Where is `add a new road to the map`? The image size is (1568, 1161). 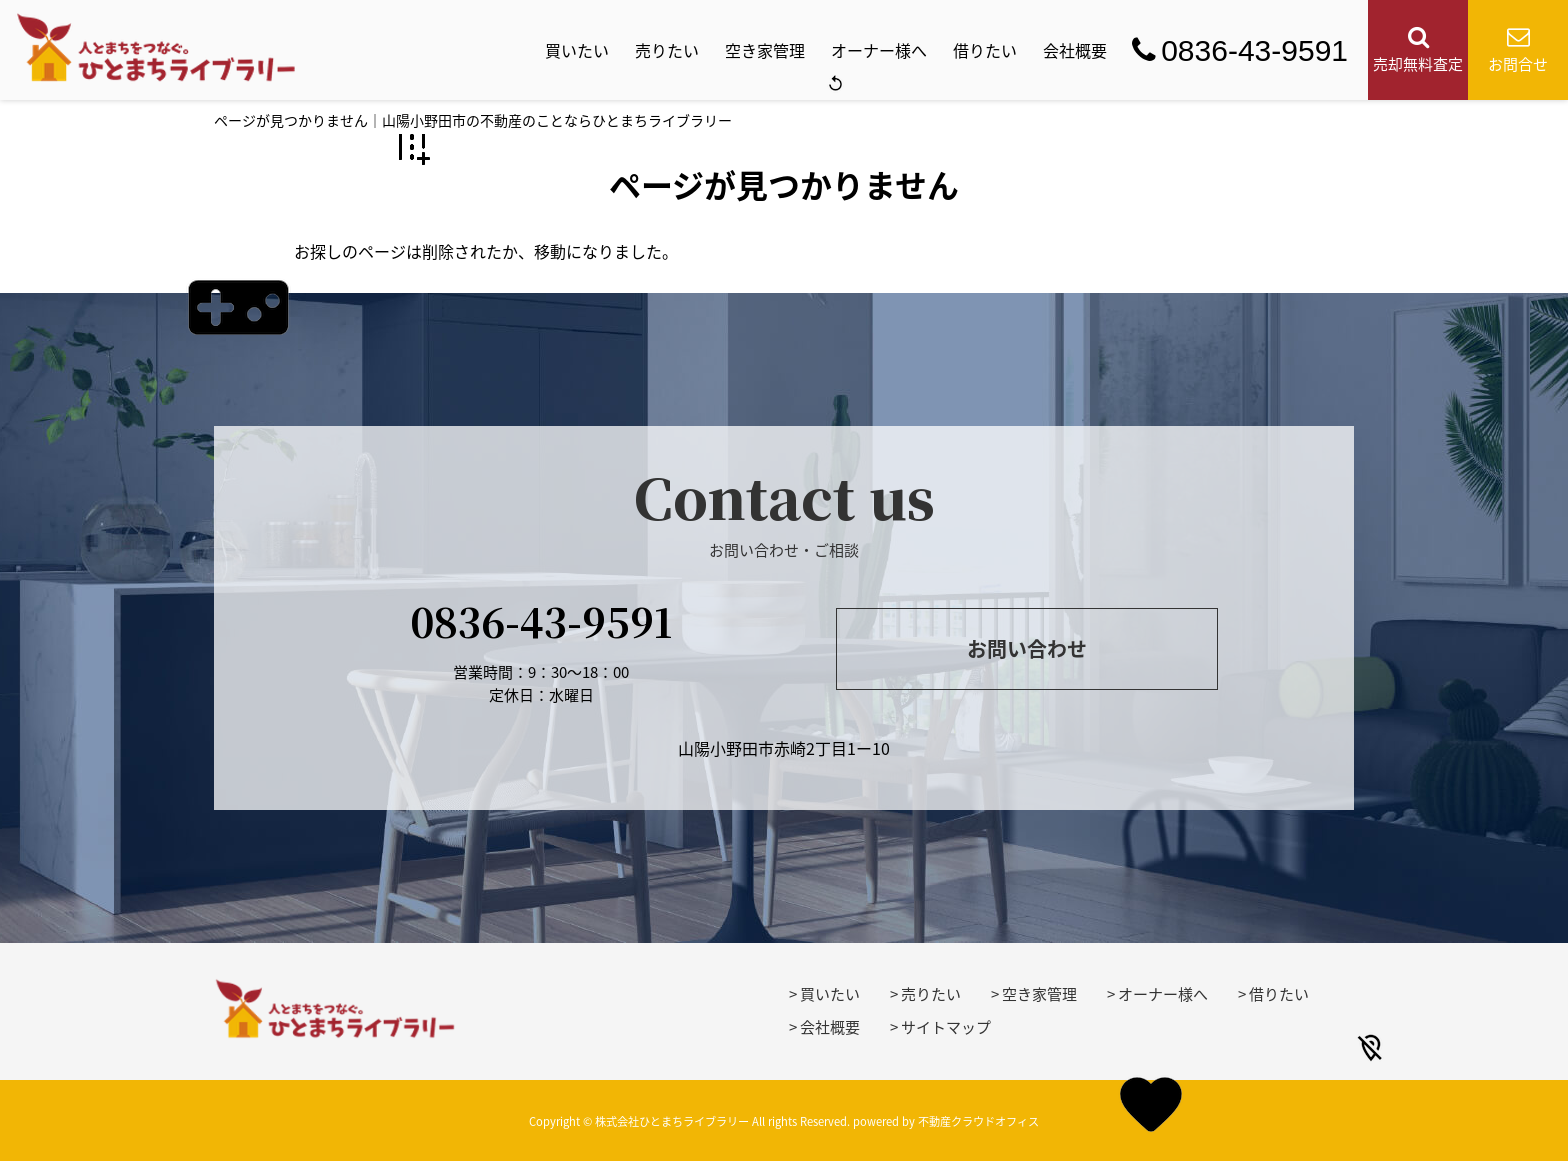 add a new road to the map is located at coordinates (412, 147).